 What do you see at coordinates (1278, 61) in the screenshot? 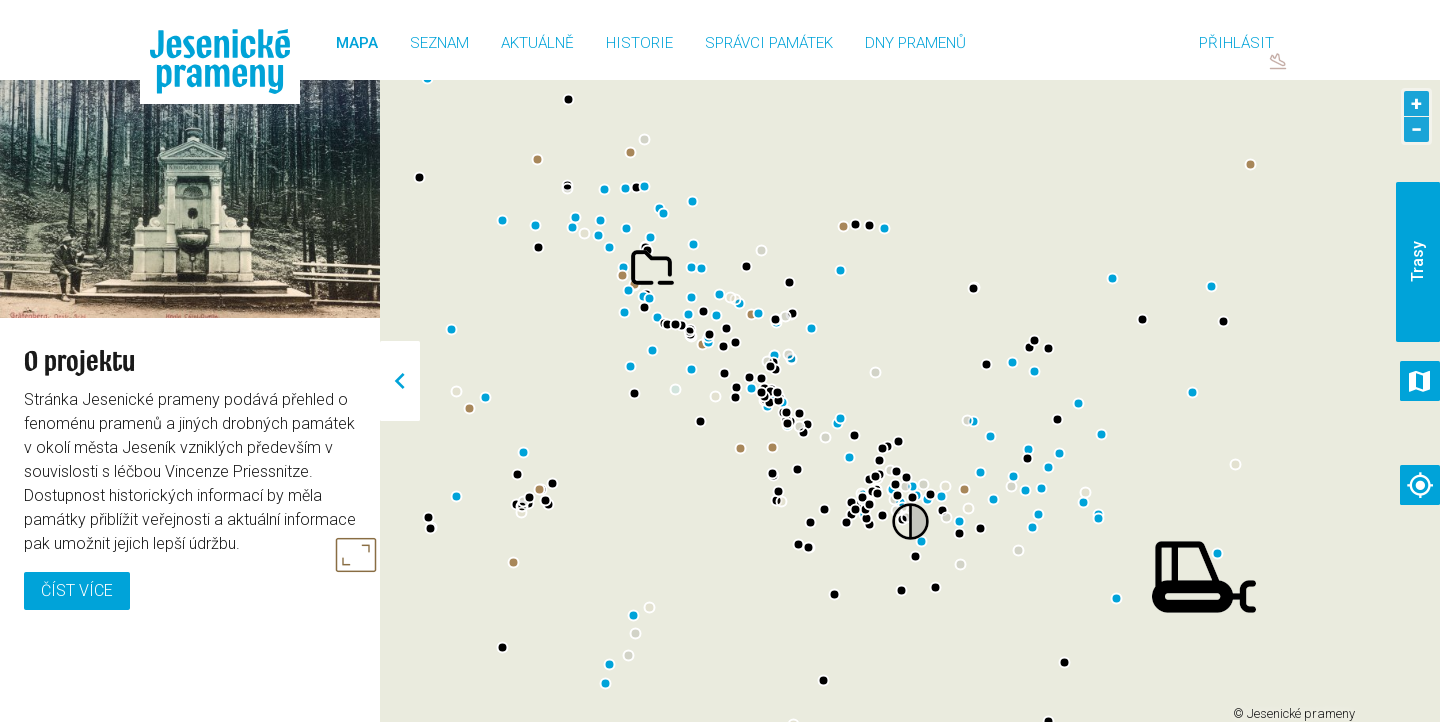
I see `indicates arriving flight status` at bounding box center [1278, 61].